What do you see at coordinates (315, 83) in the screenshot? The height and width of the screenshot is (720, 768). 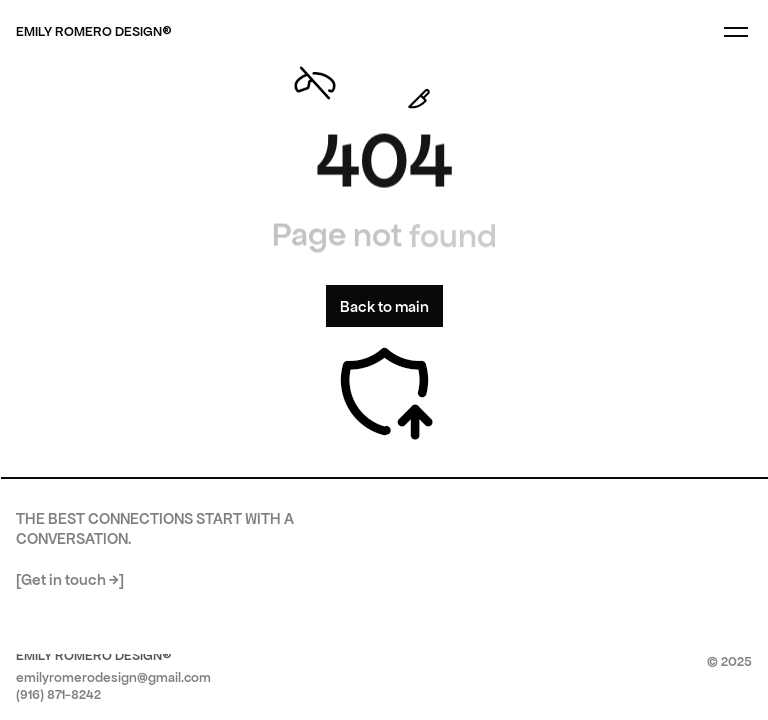 I see `end or decline a phone call` at bounding box center [315, 83].